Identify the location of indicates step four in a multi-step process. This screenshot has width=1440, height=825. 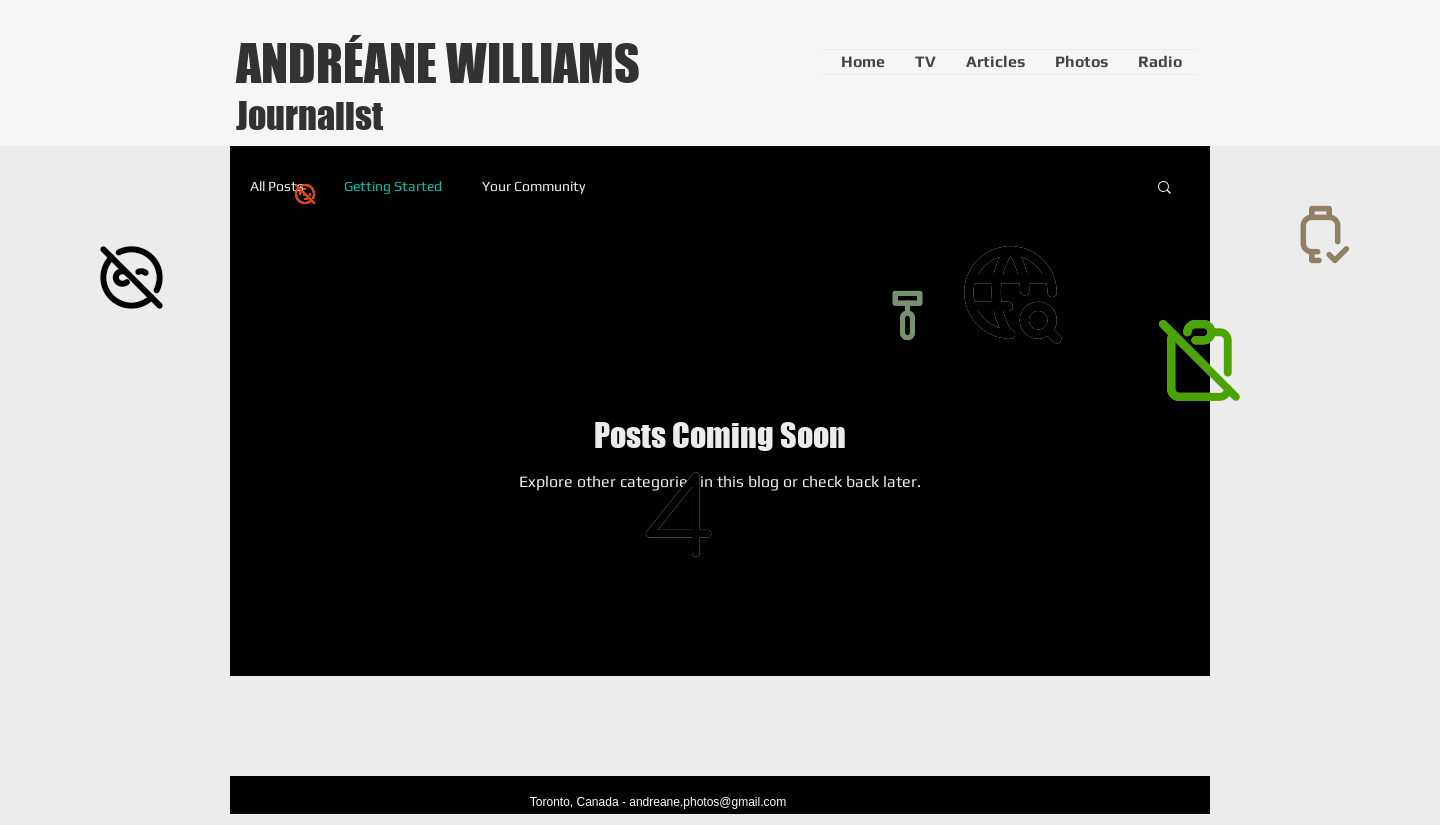
(680, 514).